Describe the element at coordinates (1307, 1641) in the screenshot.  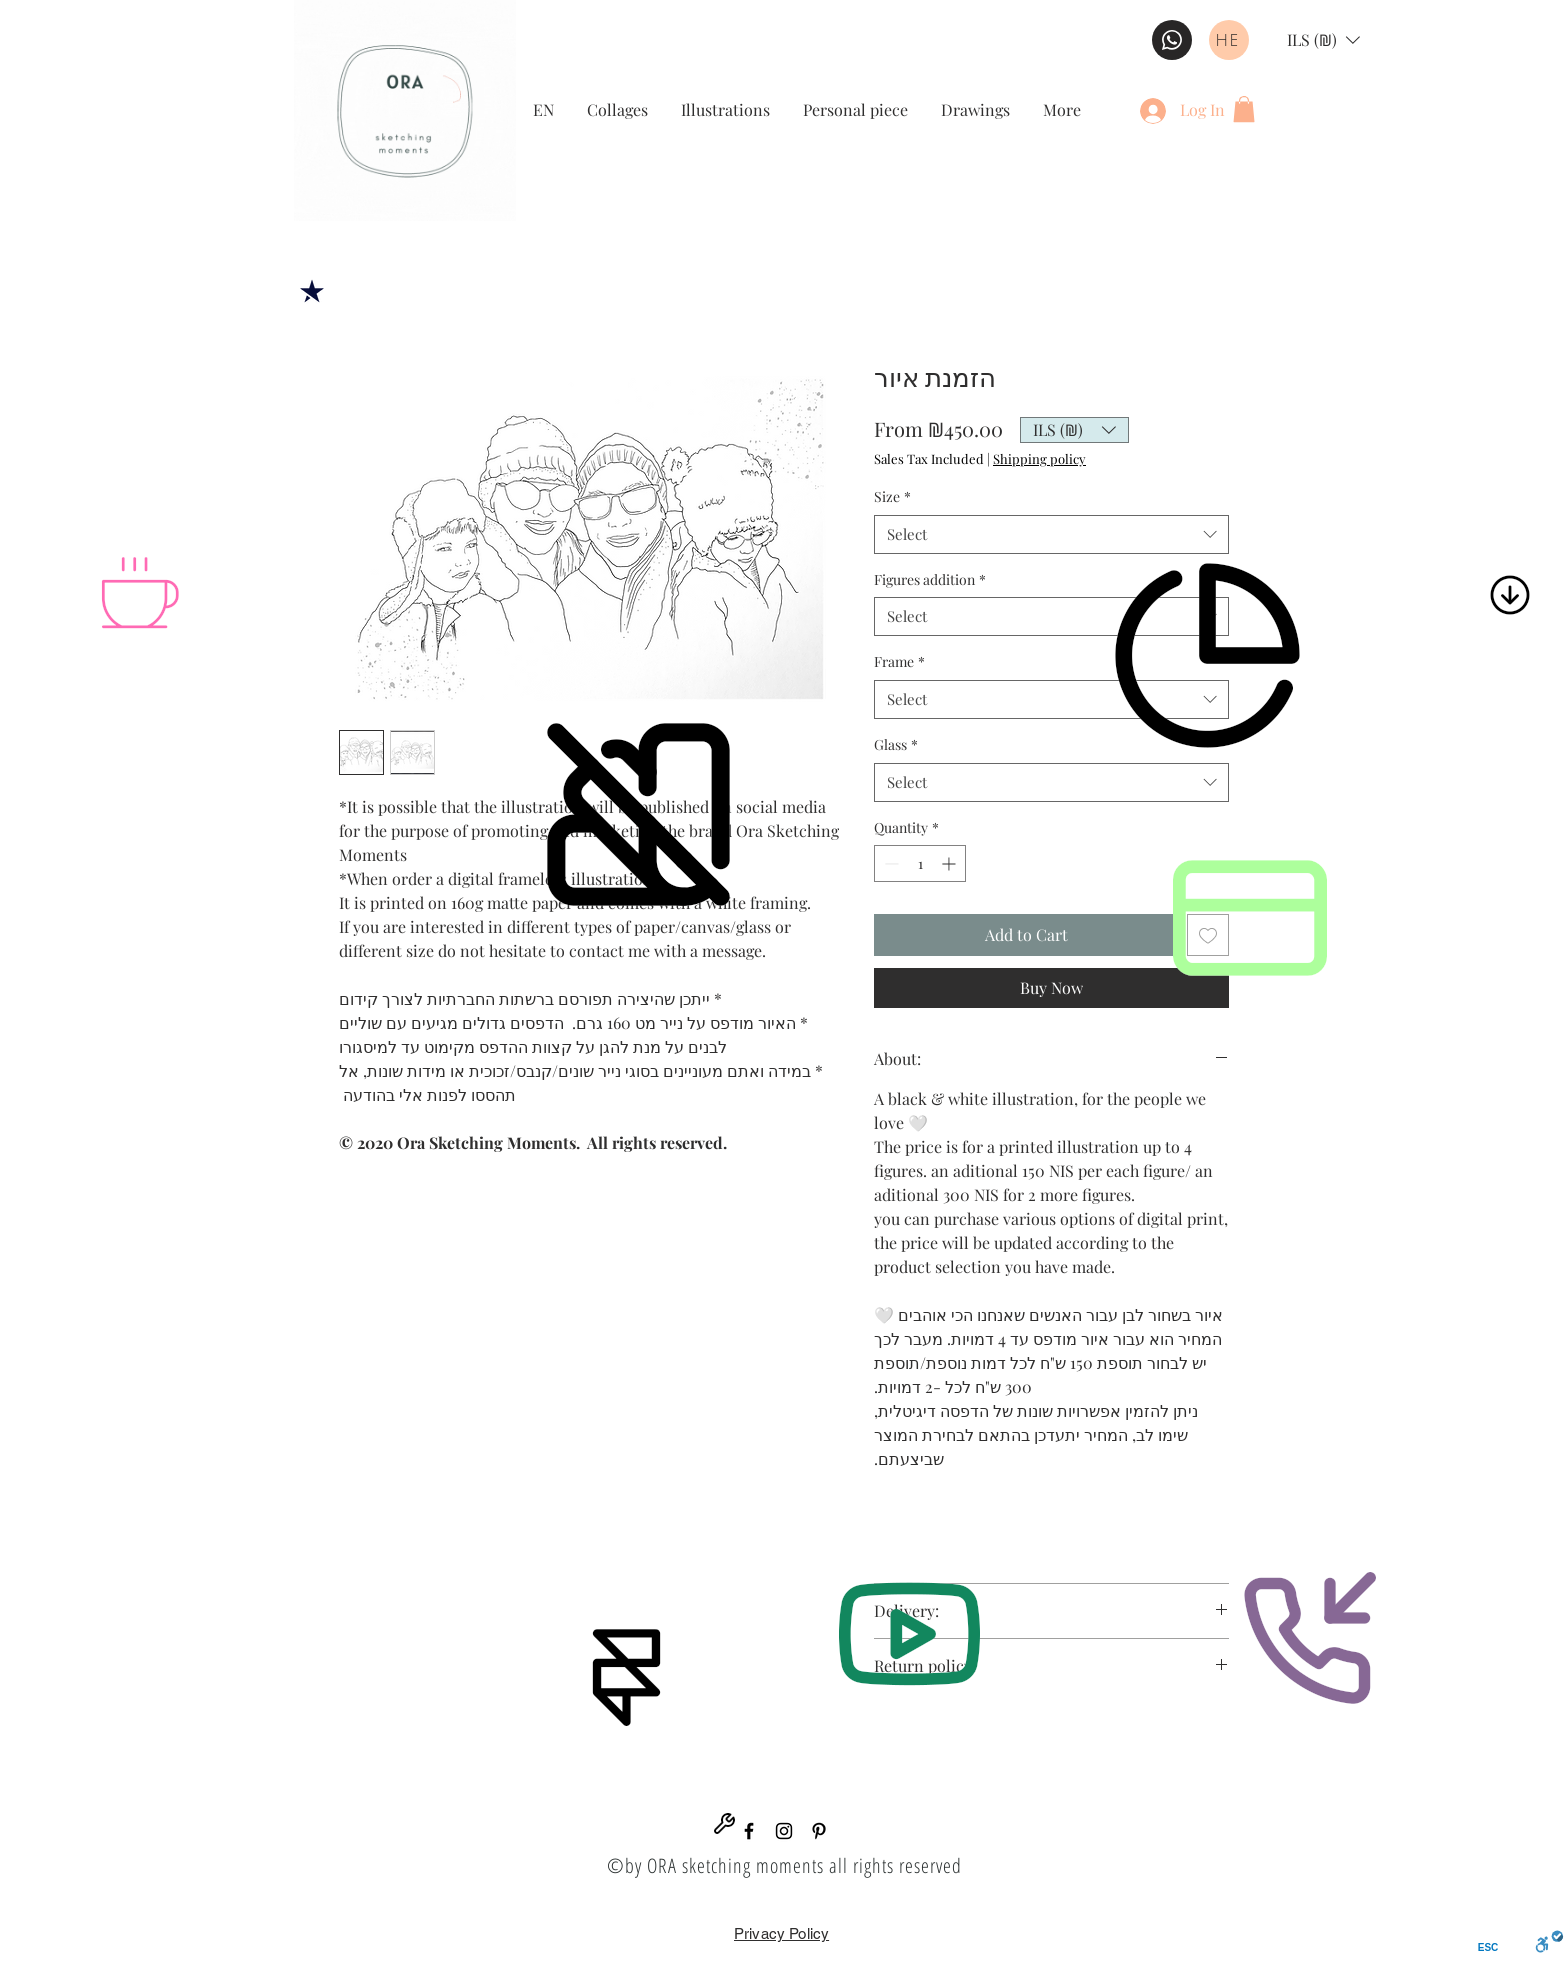
I see `incoming call indicator` at that location.